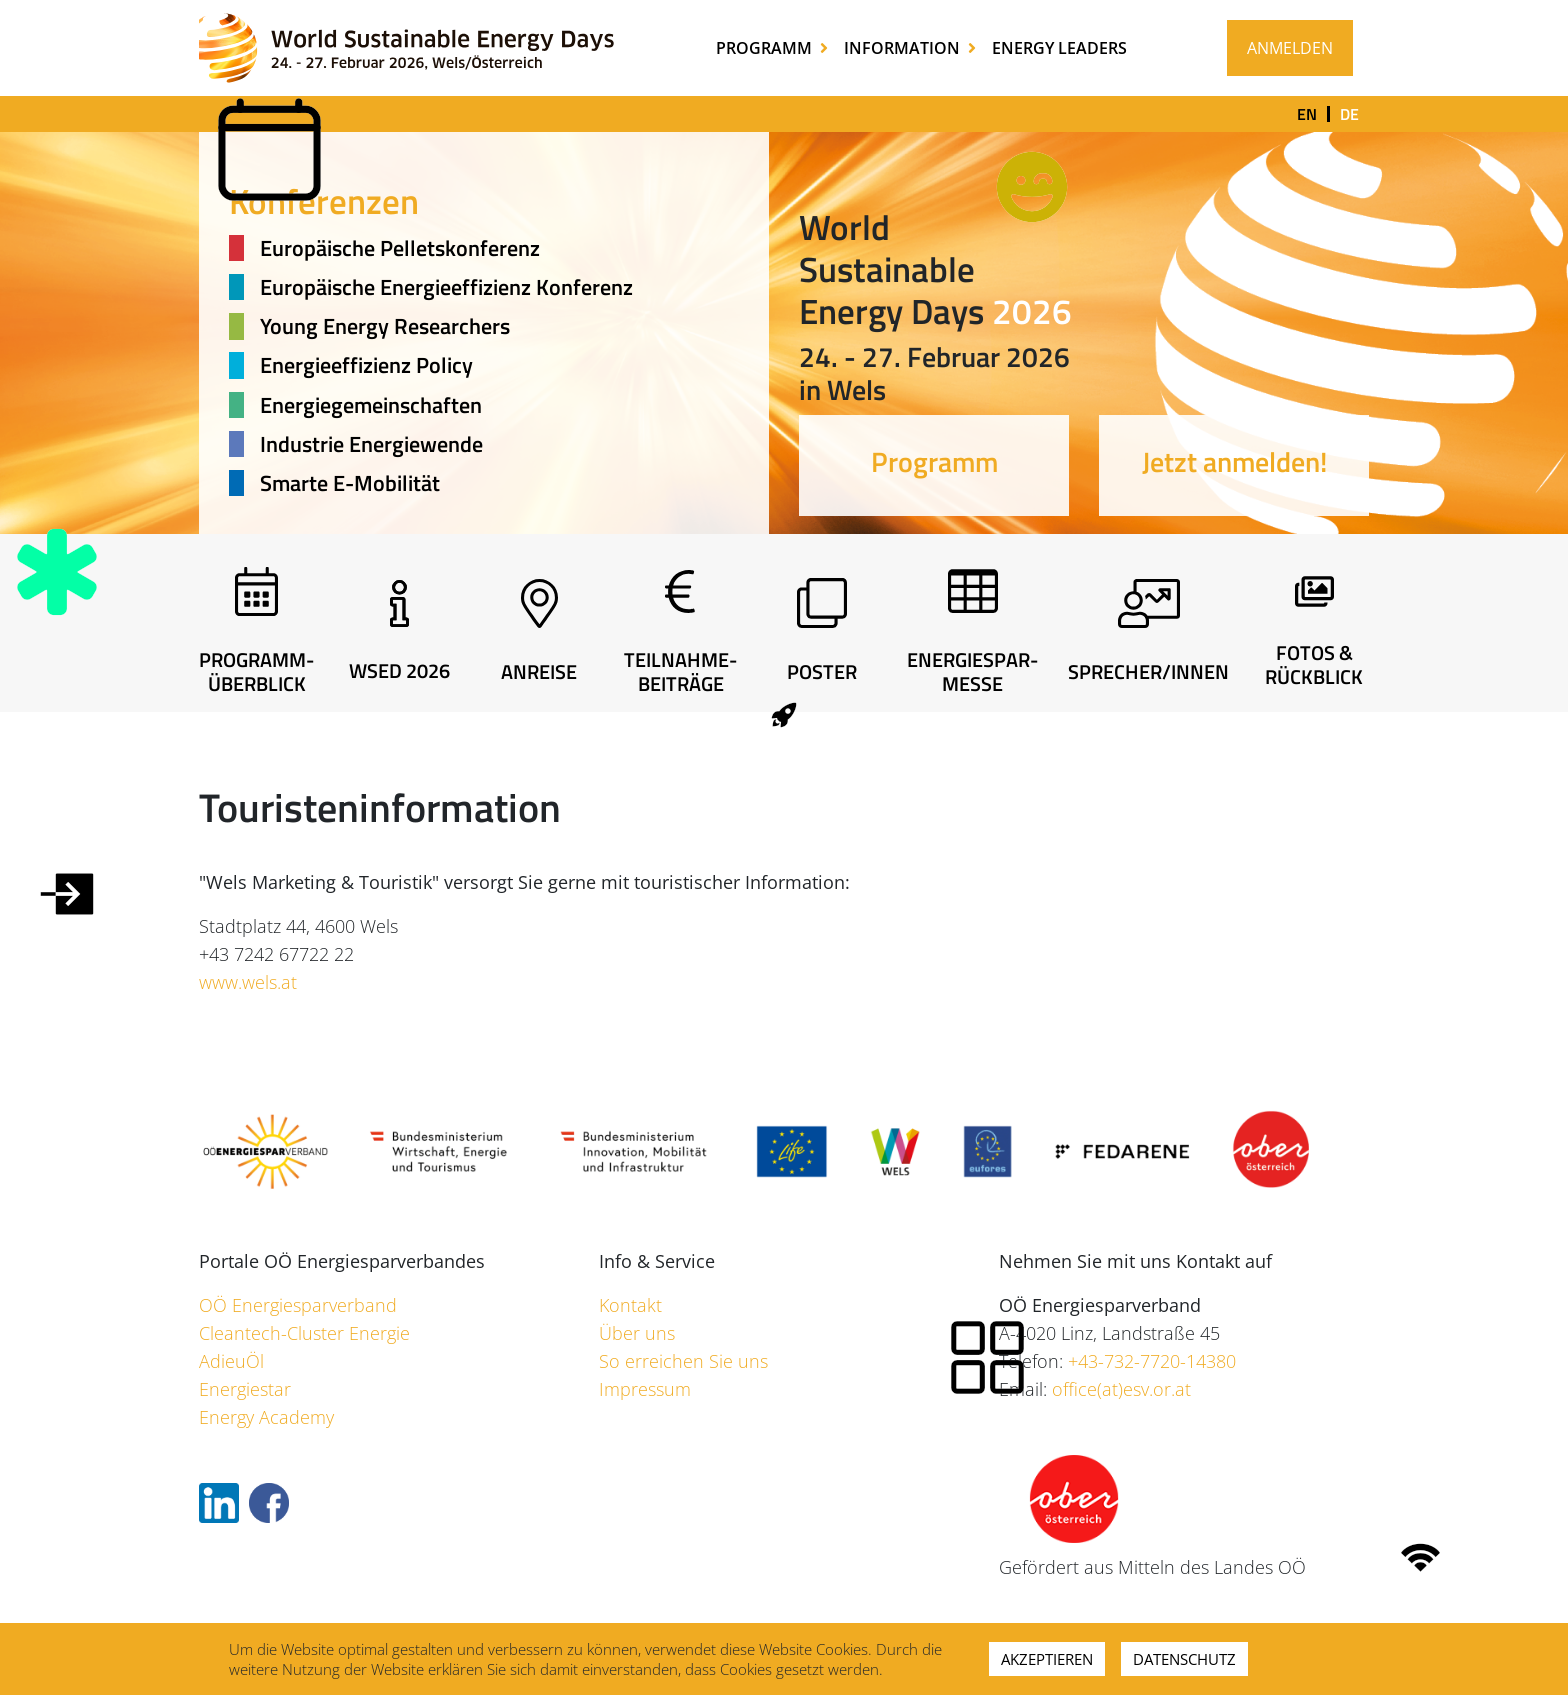  What do you see at coordinates (269, 149) in the screenshot?
I see `view empty calendar or schedule` at bounding box center [269, 149].